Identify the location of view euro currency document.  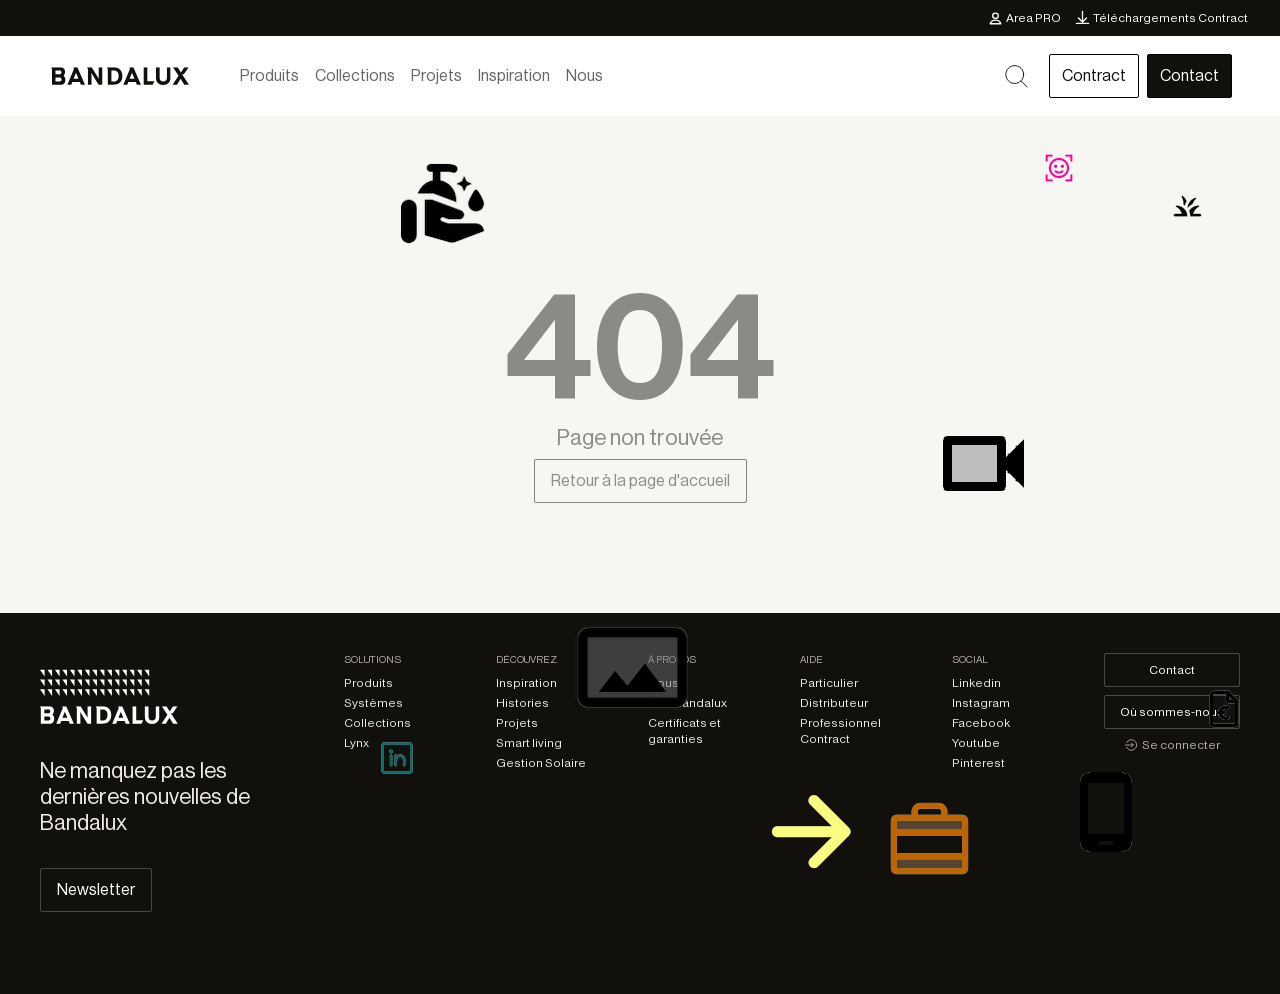
(1224, 709).